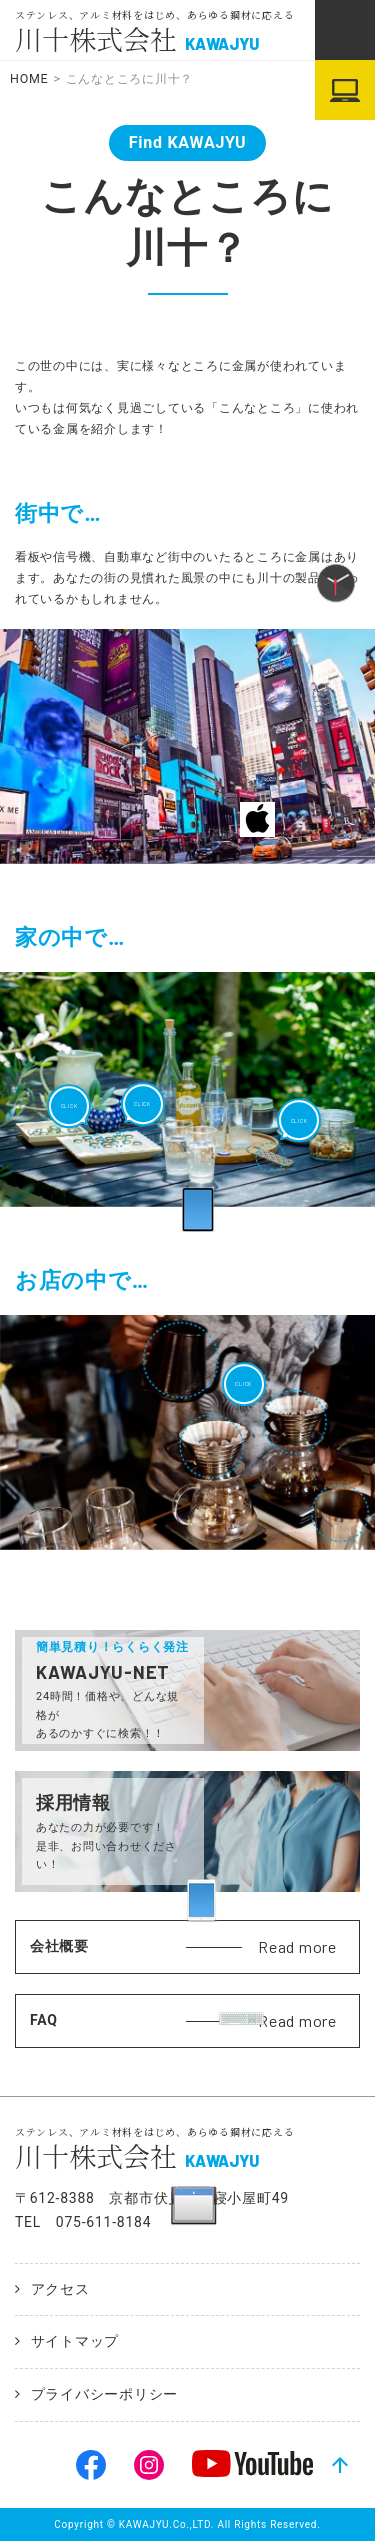 The height and width of the screenshot is (2541, 375). I want to click on bluetooth keyboard connected successfully, so click(241, 2018).